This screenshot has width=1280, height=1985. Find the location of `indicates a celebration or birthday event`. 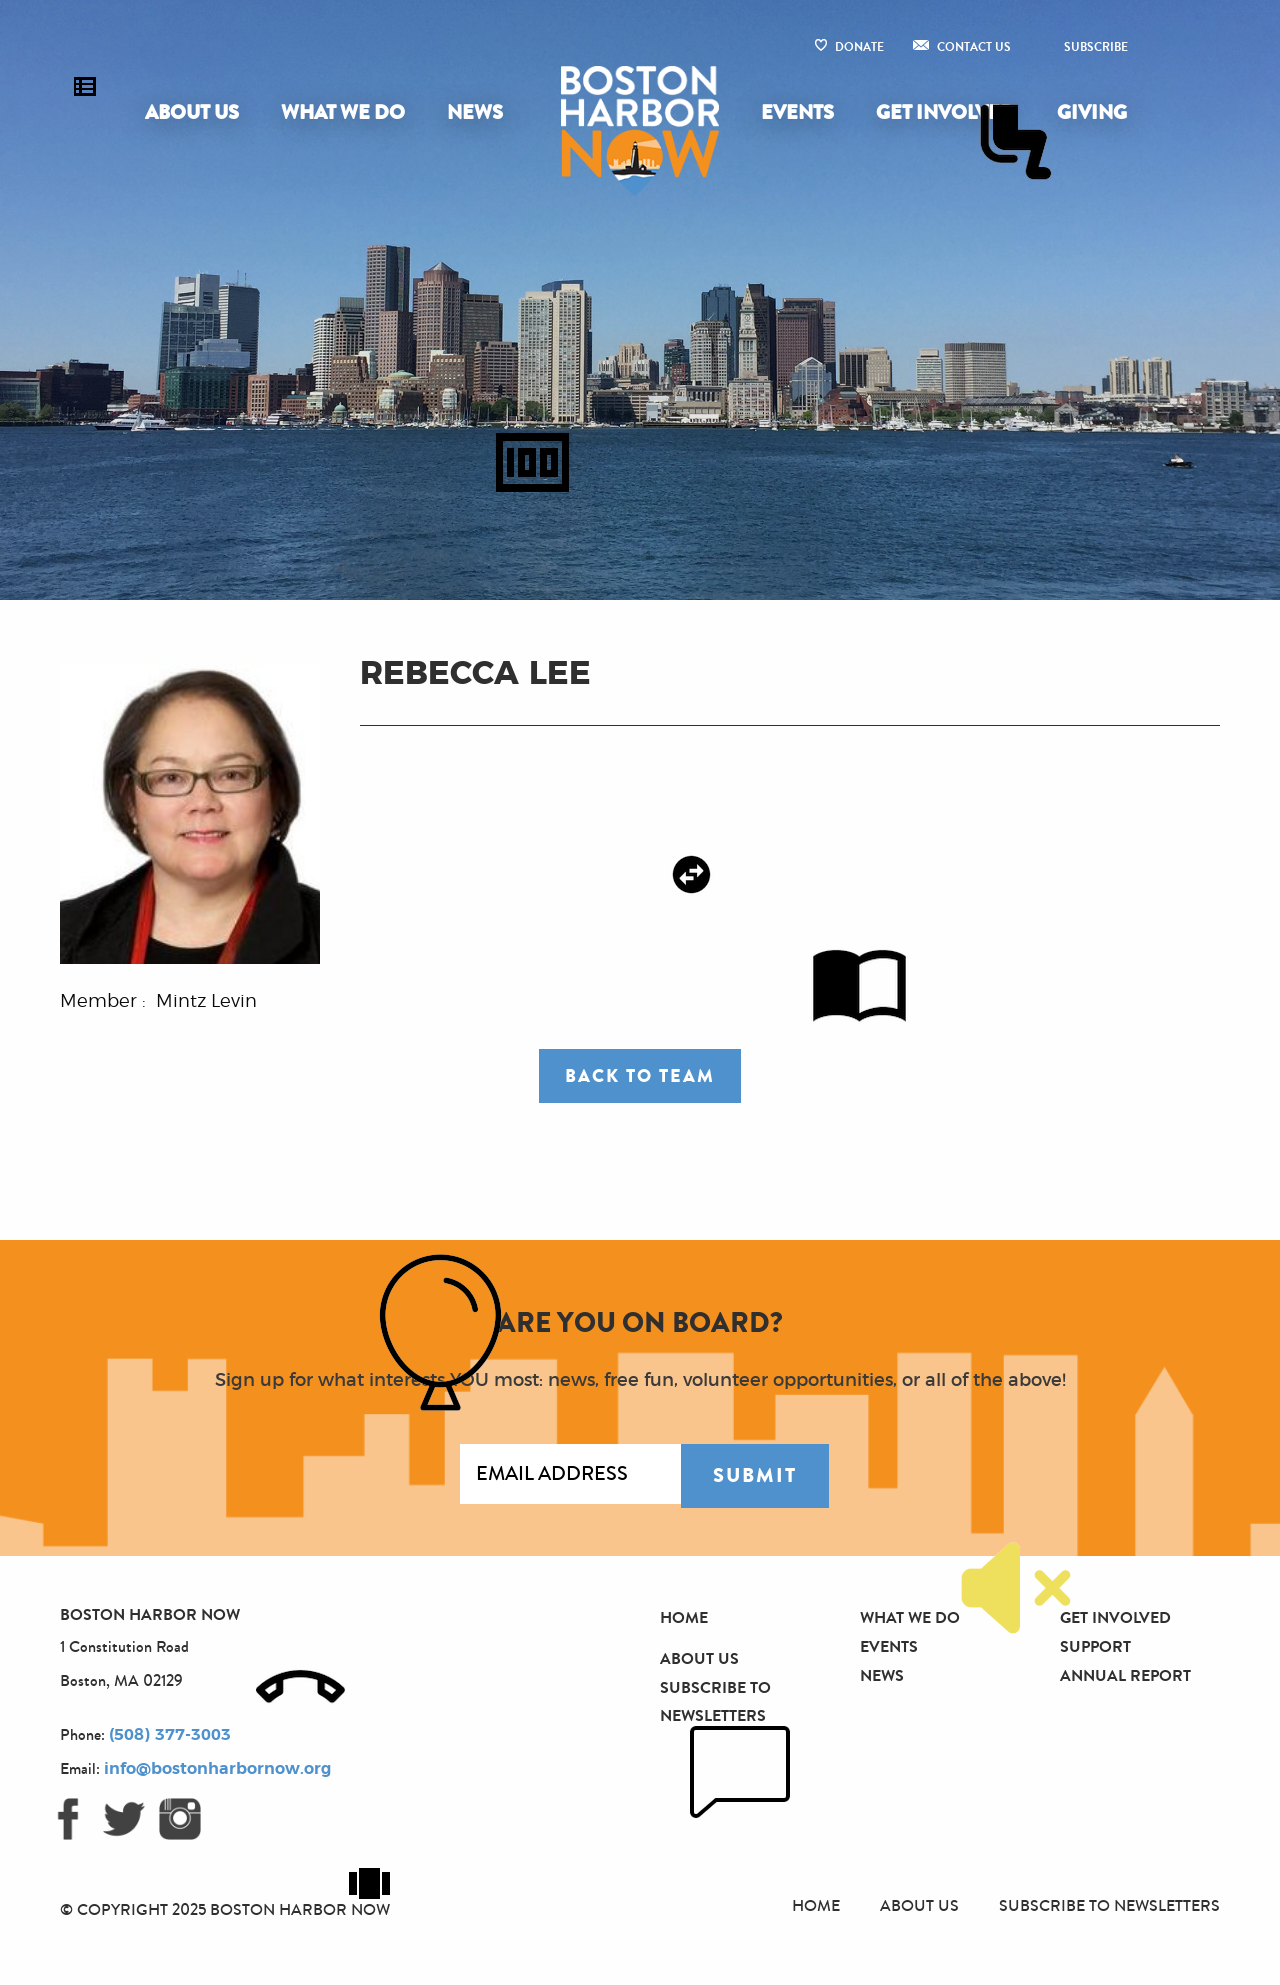

indicates a celebration or birthday event is located at coordinates (440, 1332).